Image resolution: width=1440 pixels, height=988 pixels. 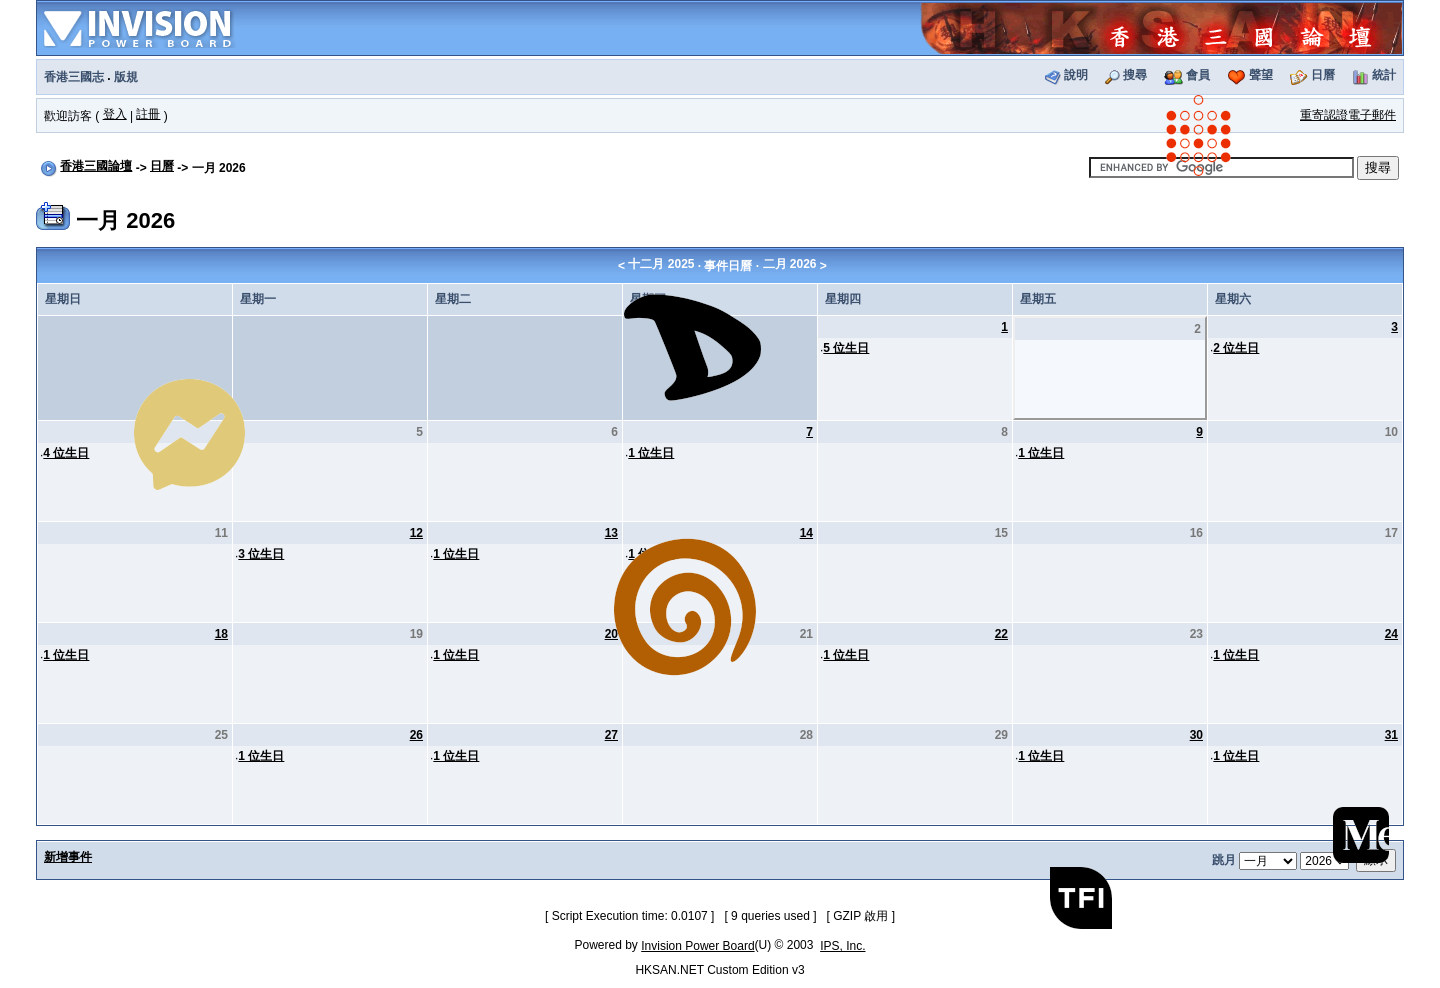 I want to click on open the Medium app, so click(x=1361, y=835).